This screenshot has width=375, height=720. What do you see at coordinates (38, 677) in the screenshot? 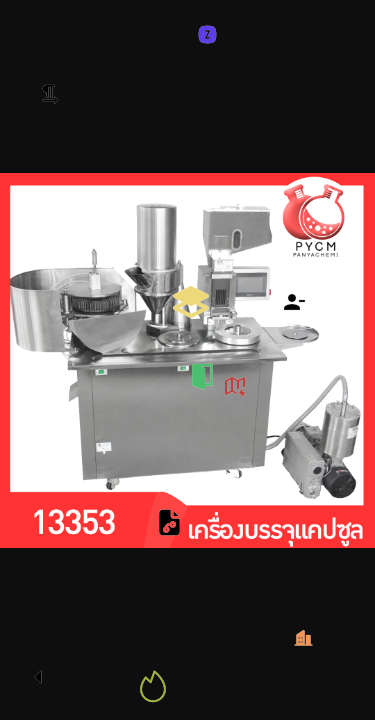
I see `navigate back to the previous screen` at bounding box center [38, 677].